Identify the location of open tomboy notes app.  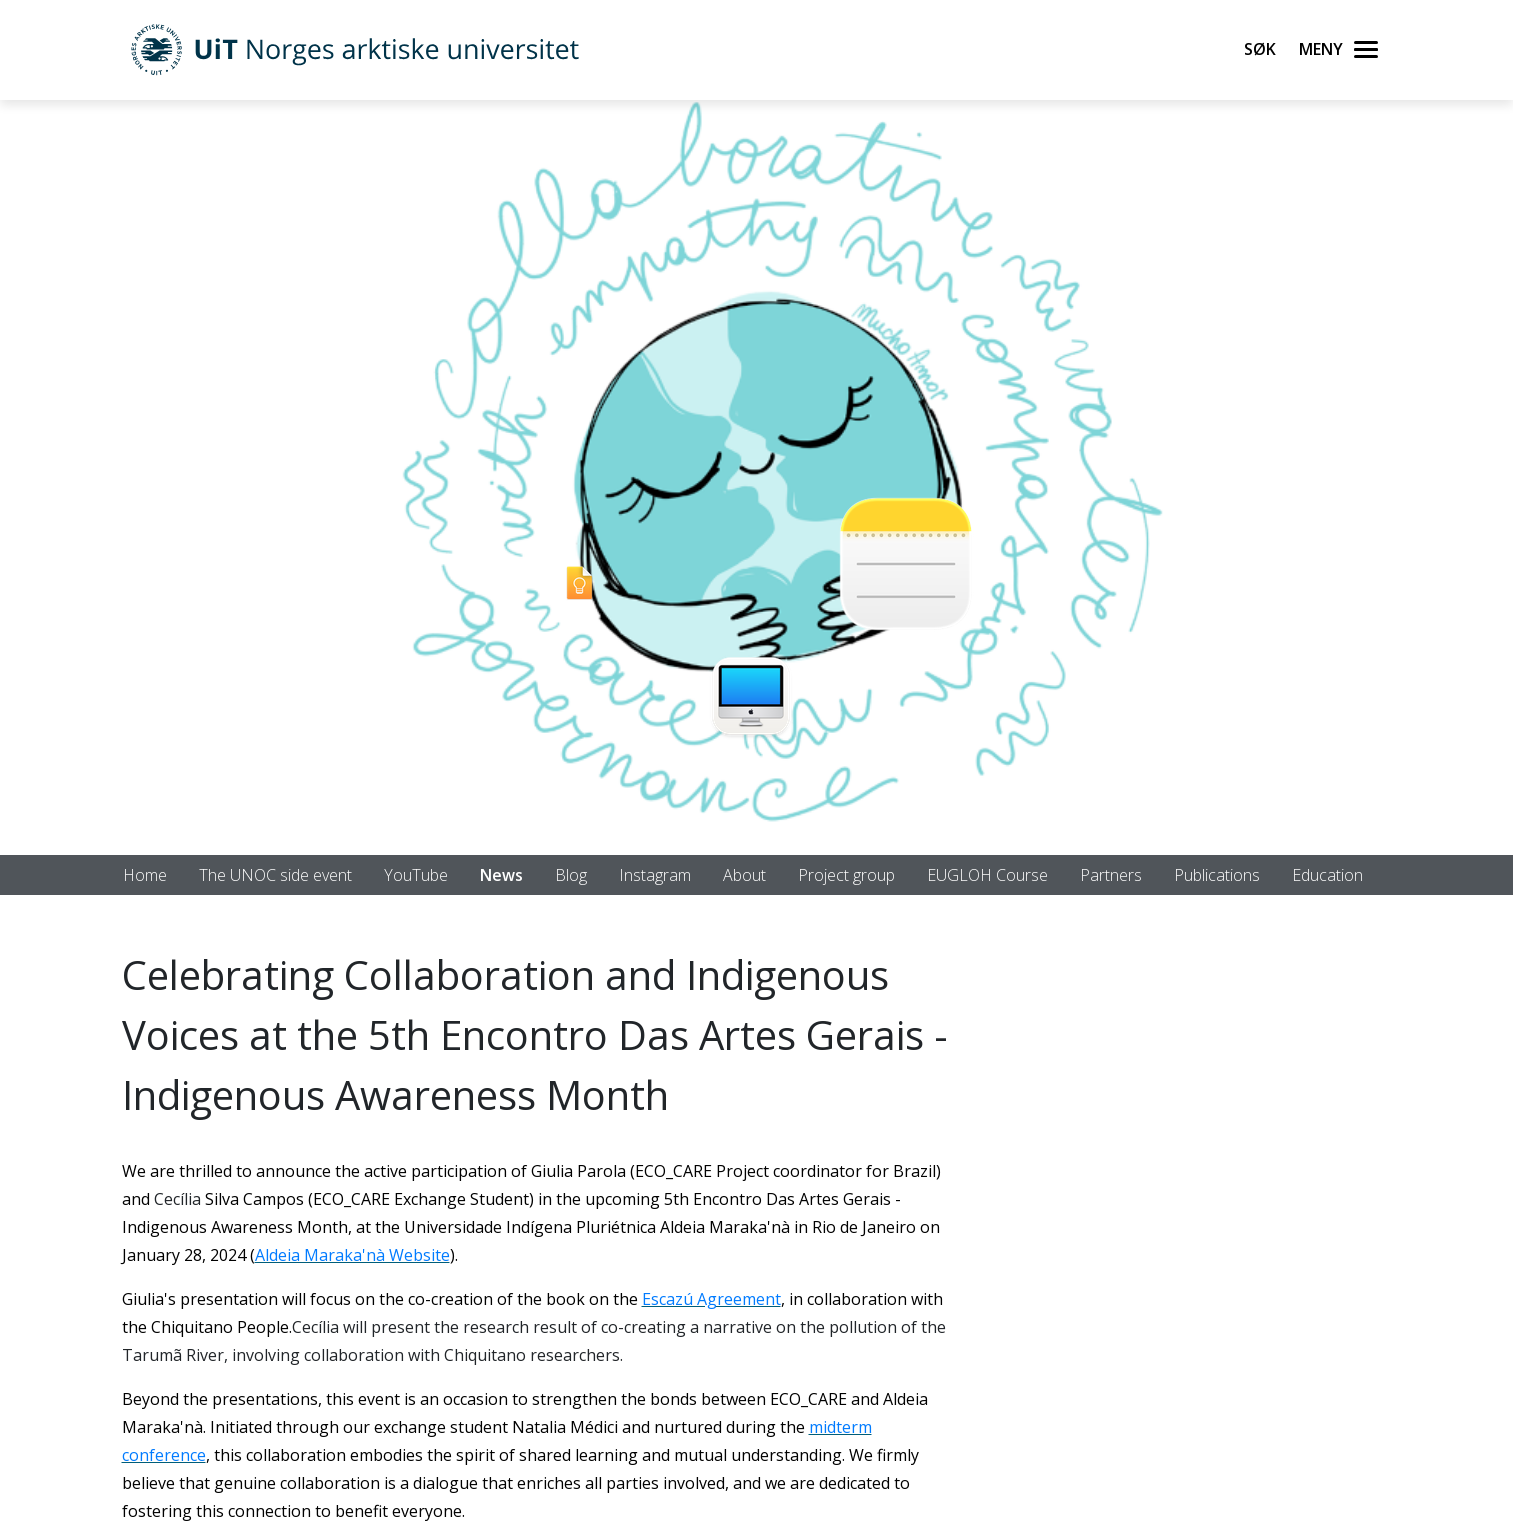
(906, 564).